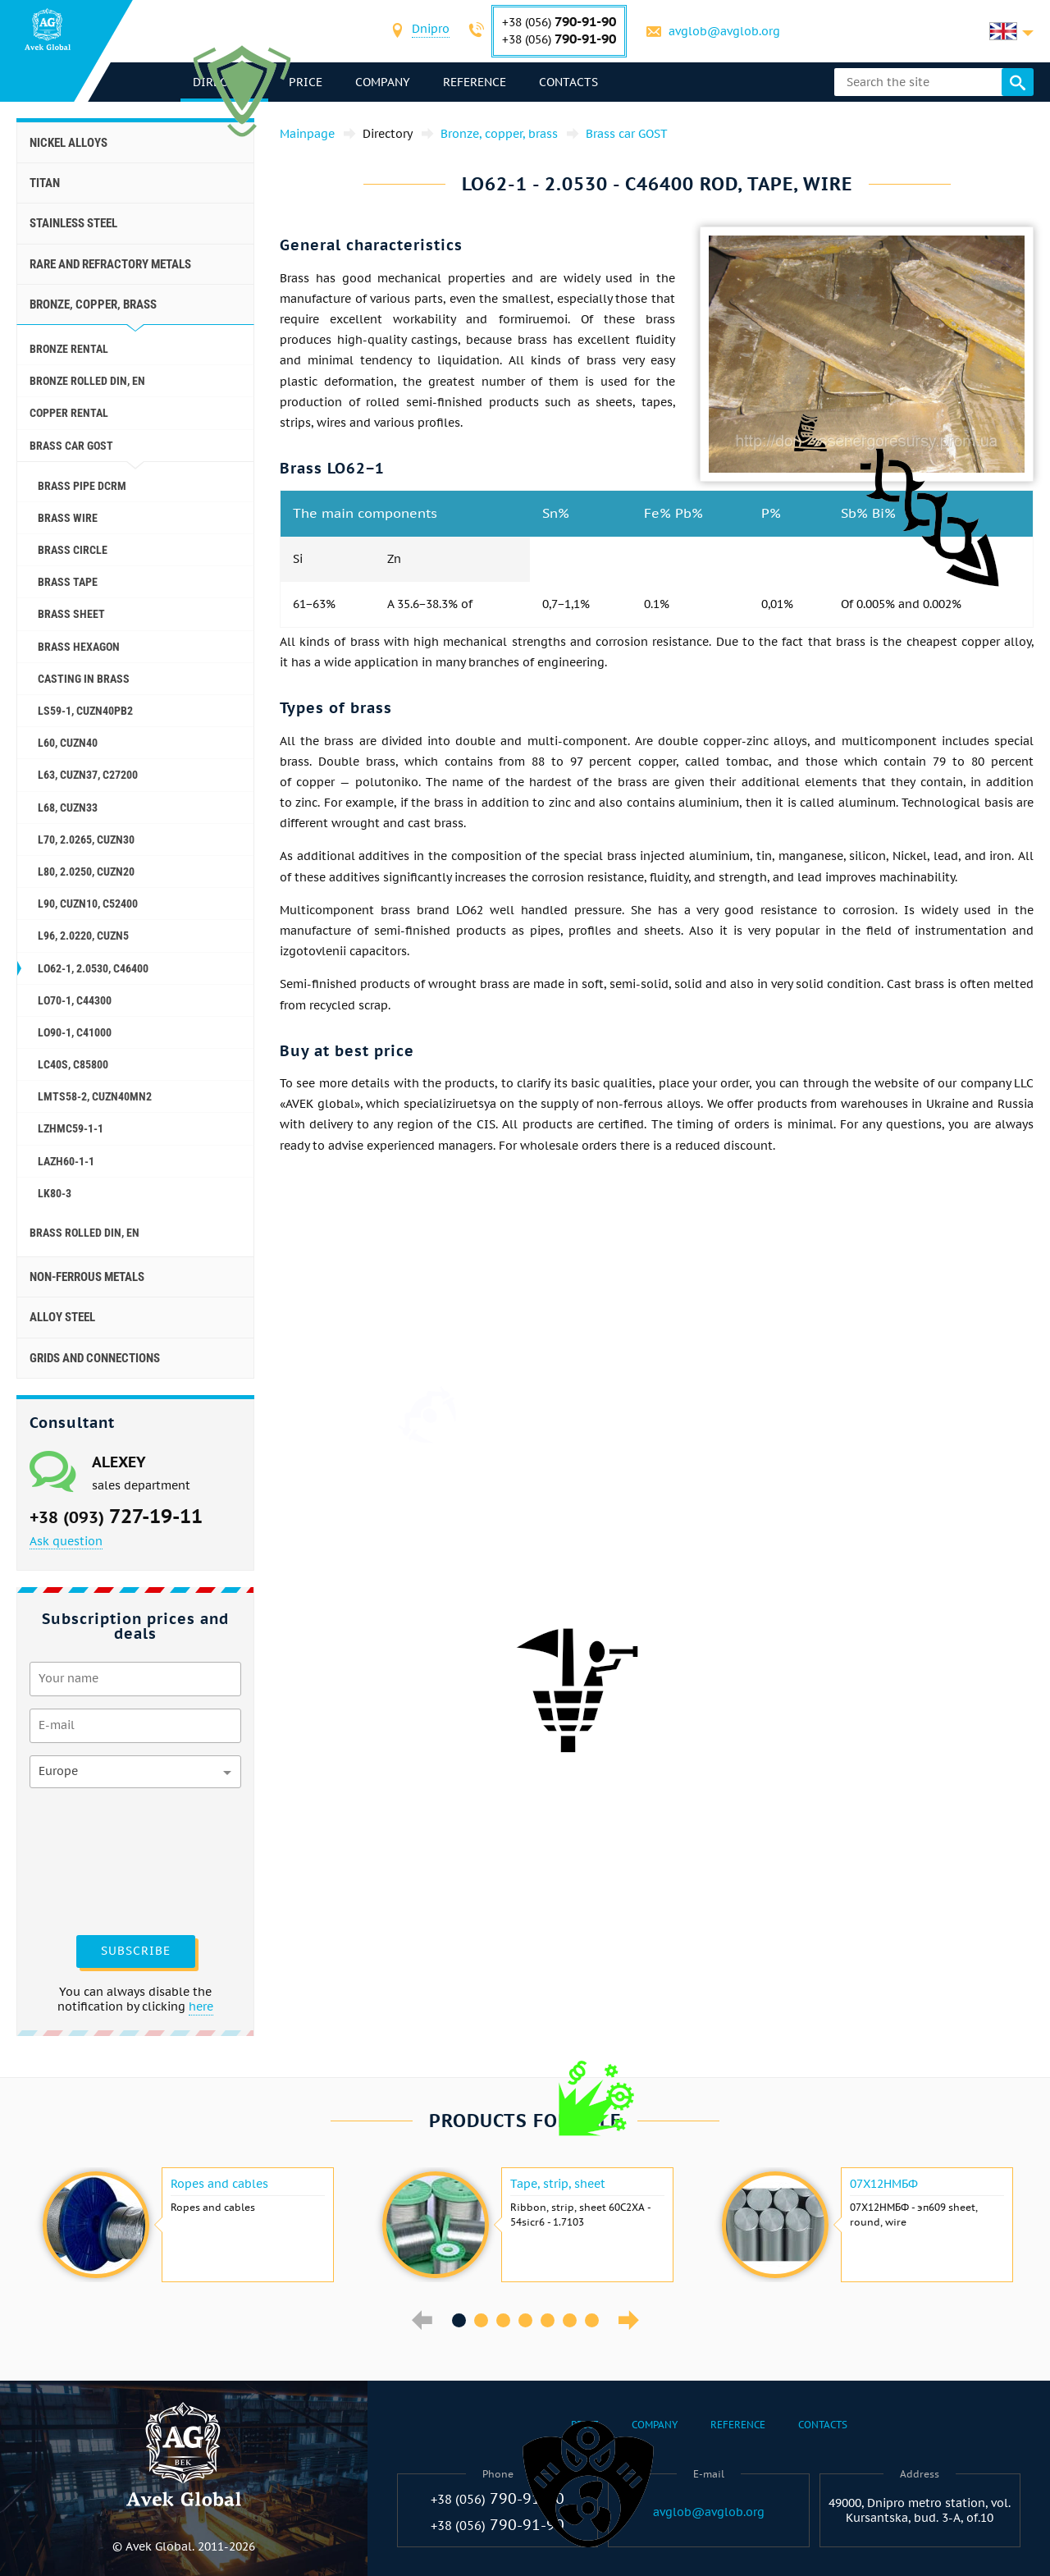  Describe the element at coordinates (242, 88) in the screenshot. I see `indicates active shield or defense power-up` at that location.